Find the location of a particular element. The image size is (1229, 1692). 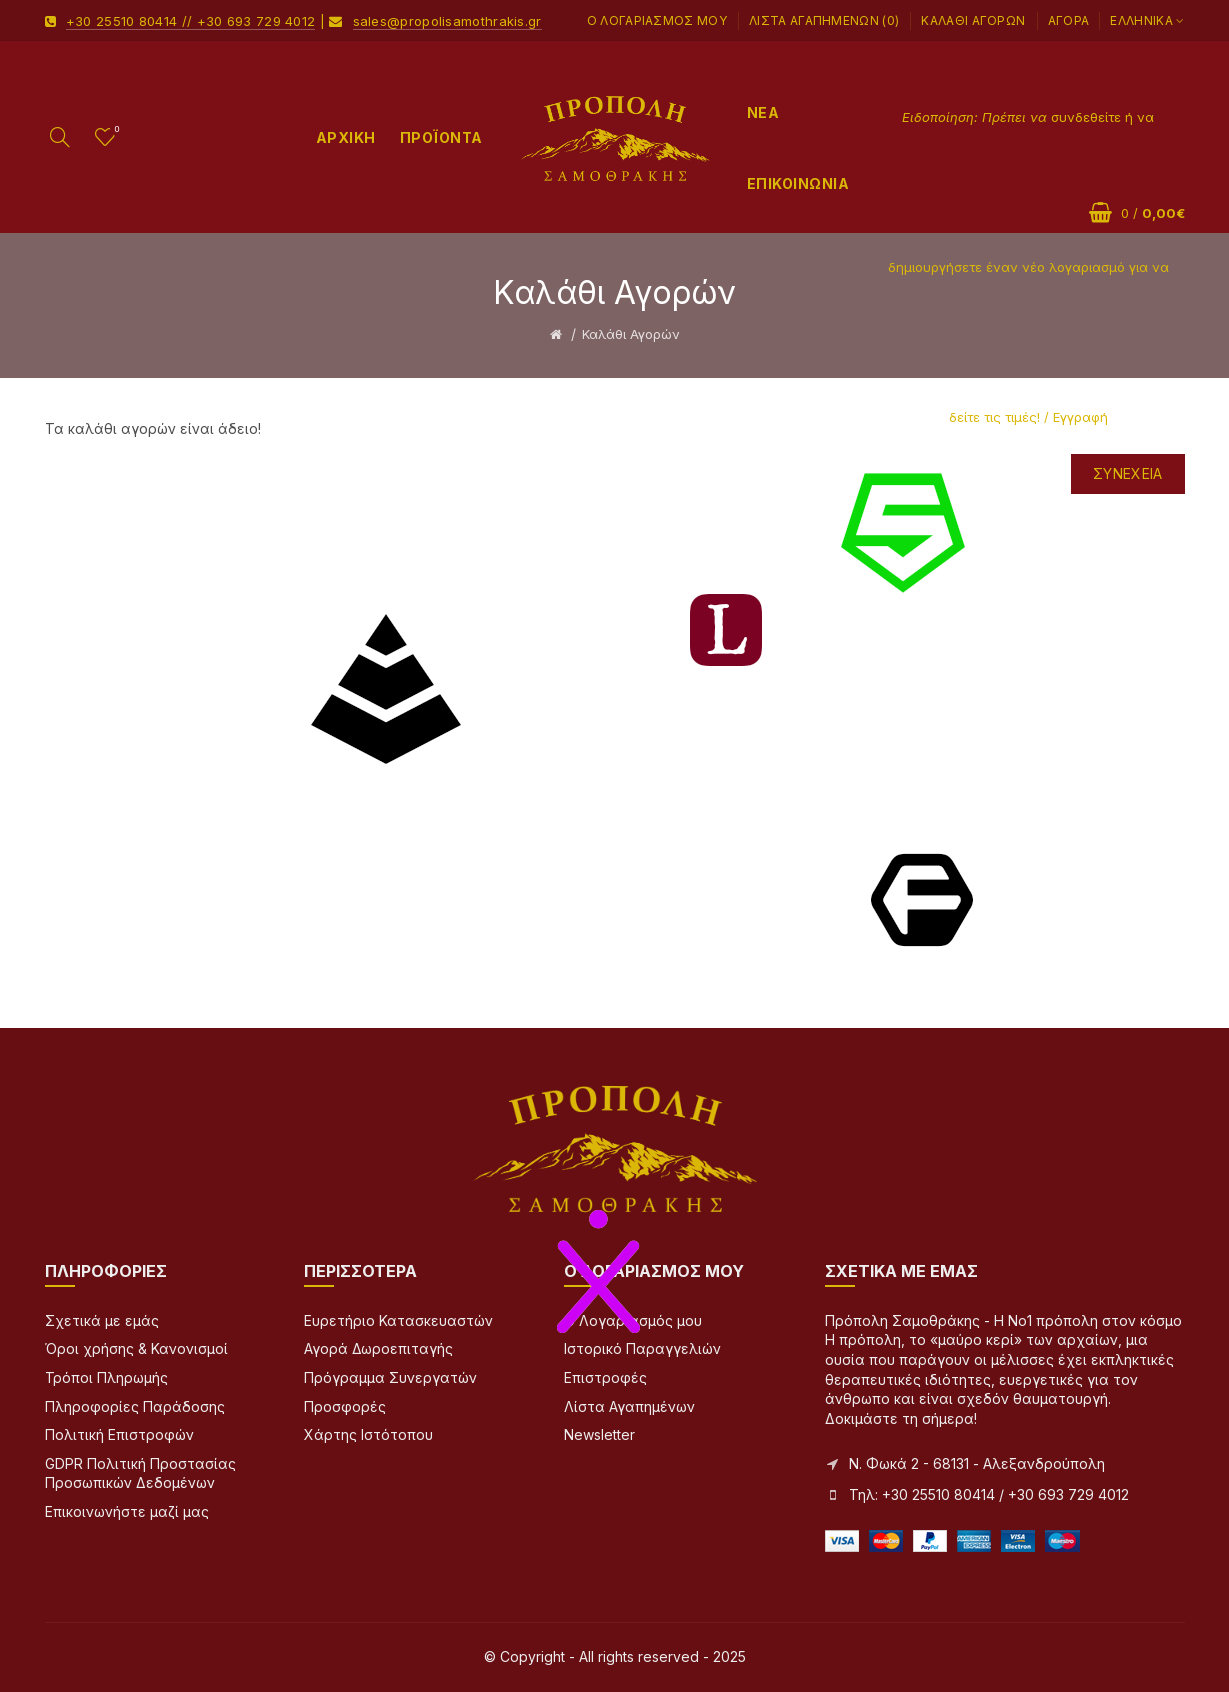

open floorp browser is located at coordinates (922, 900).